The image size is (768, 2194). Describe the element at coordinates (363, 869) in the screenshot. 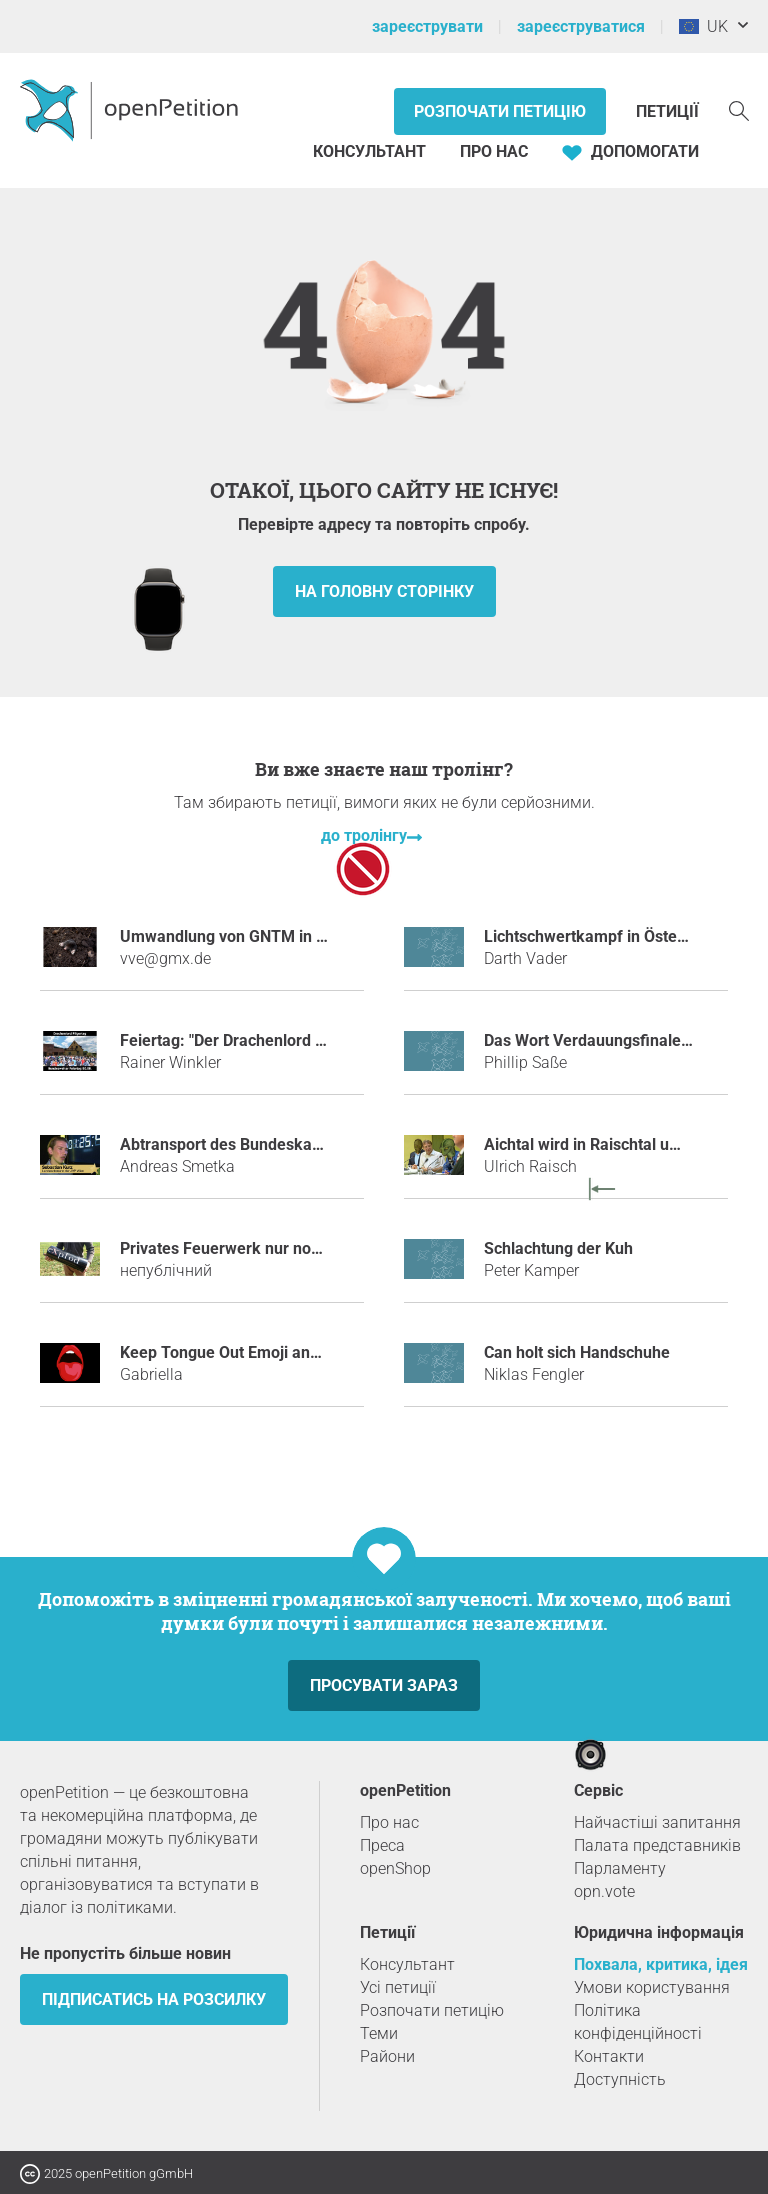

I see `remove a group or team` at that location.